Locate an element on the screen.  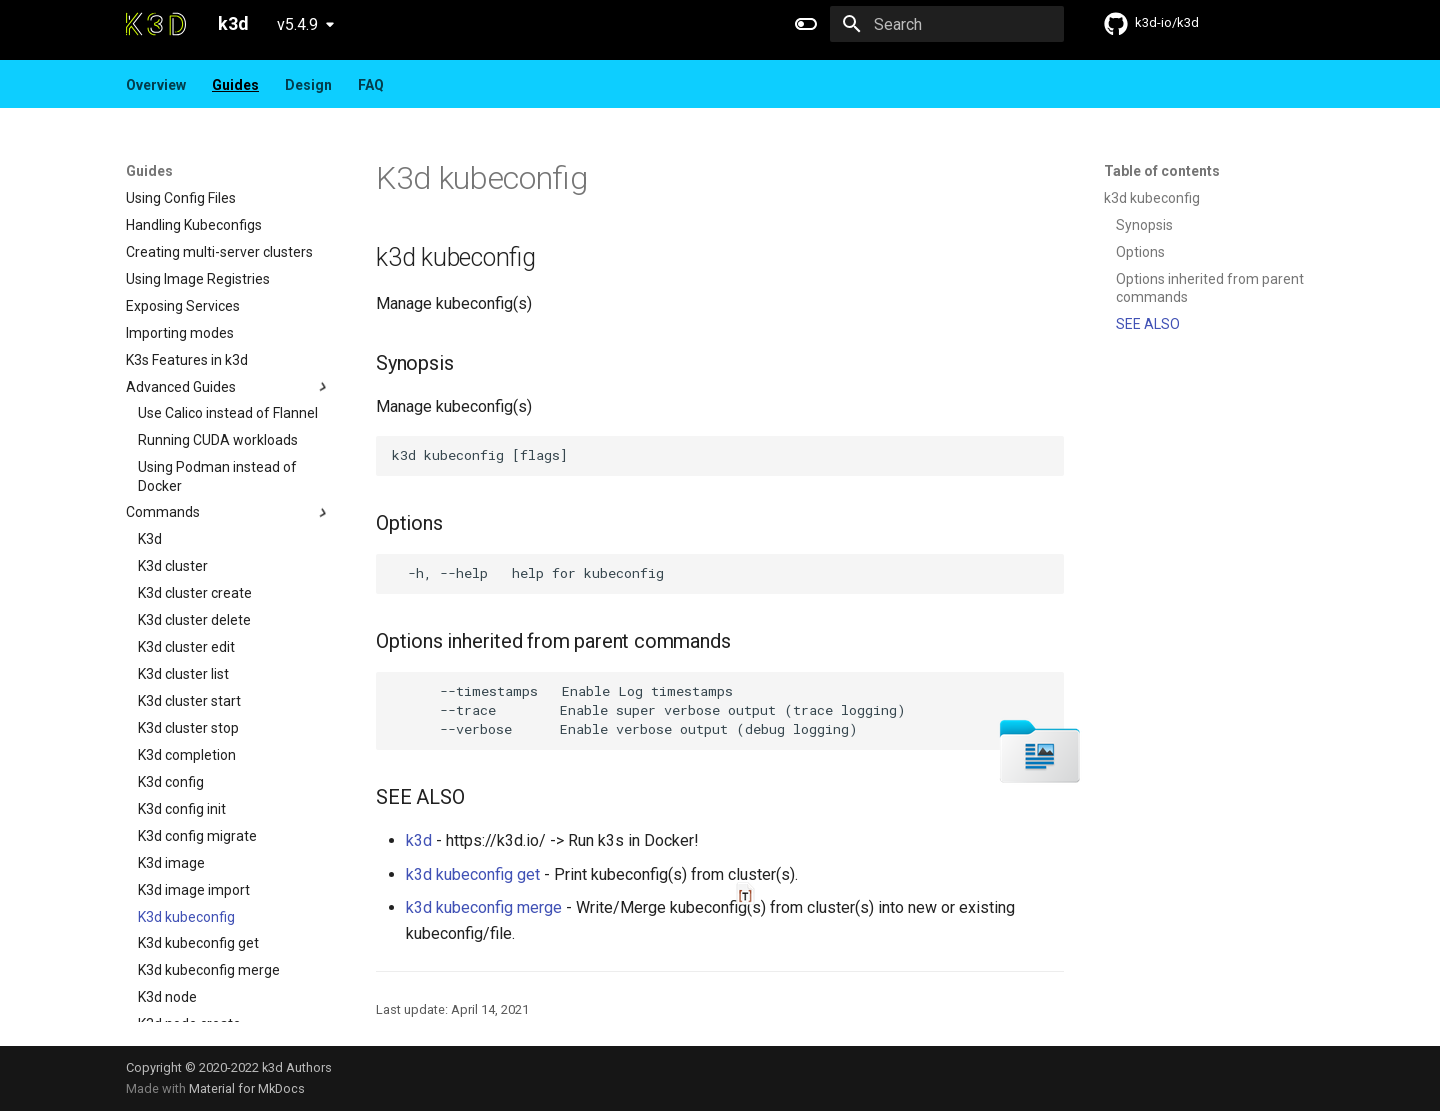
a toml configuration file is located at coordinates (745, 893).